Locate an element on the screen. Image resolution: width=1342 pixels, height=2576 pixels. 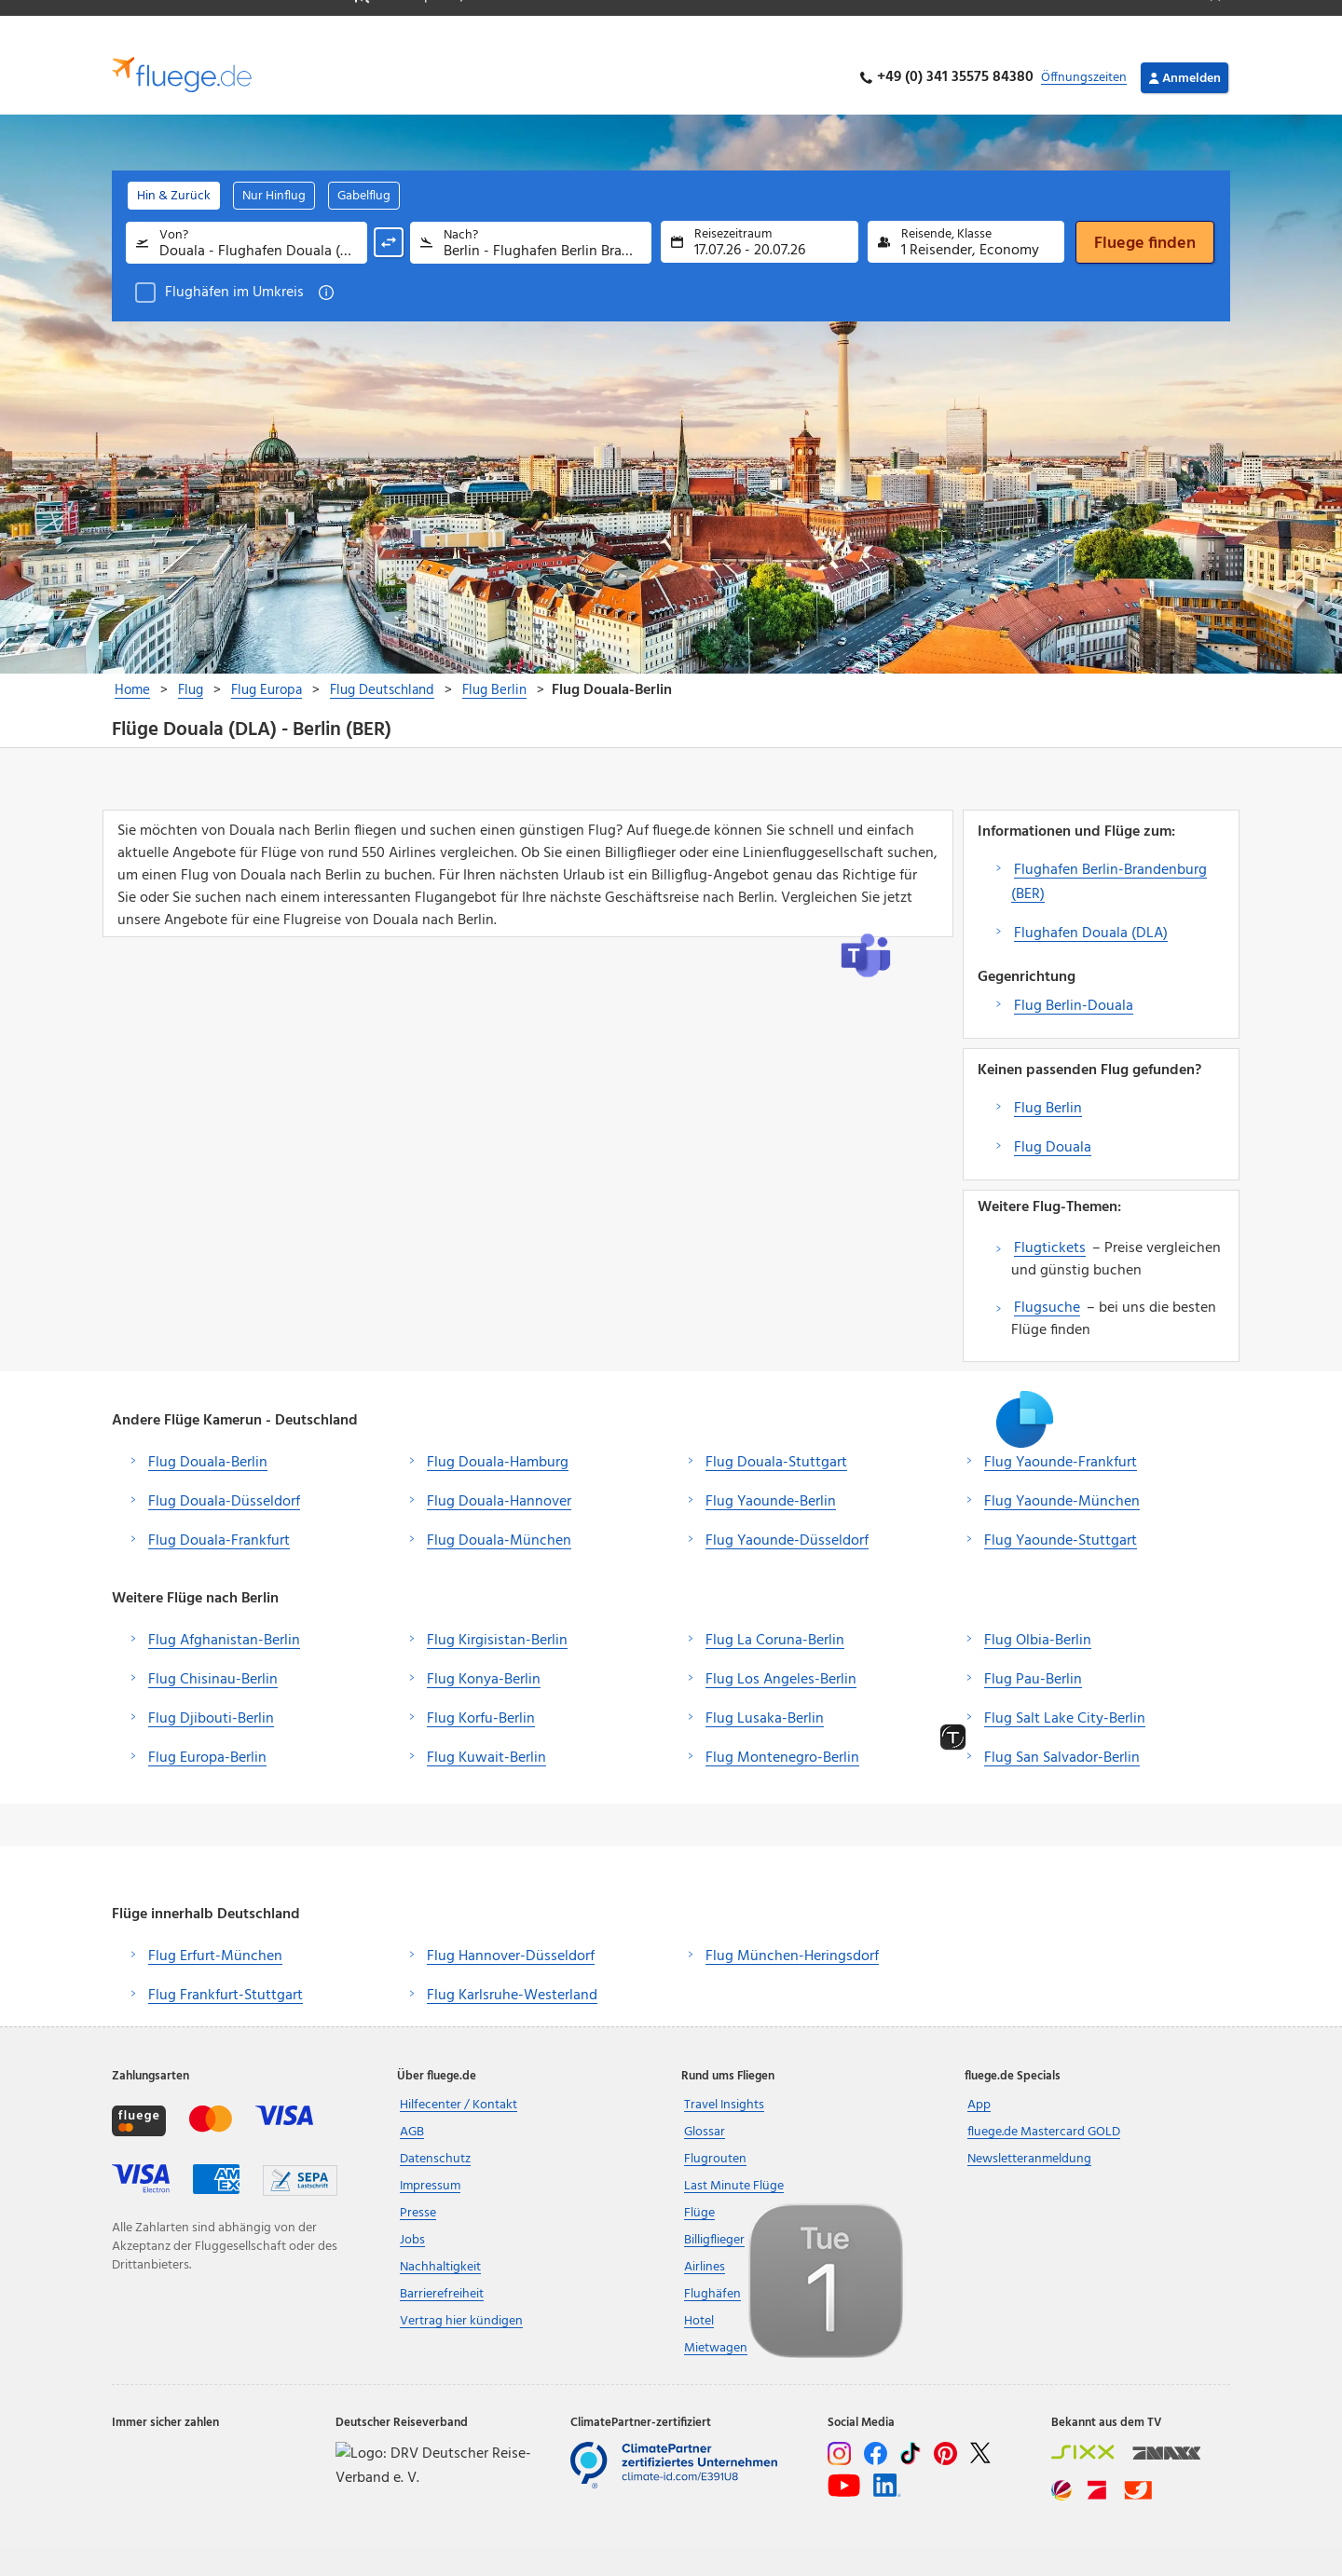
open microsoft teams is located at coordinates (866, 956).